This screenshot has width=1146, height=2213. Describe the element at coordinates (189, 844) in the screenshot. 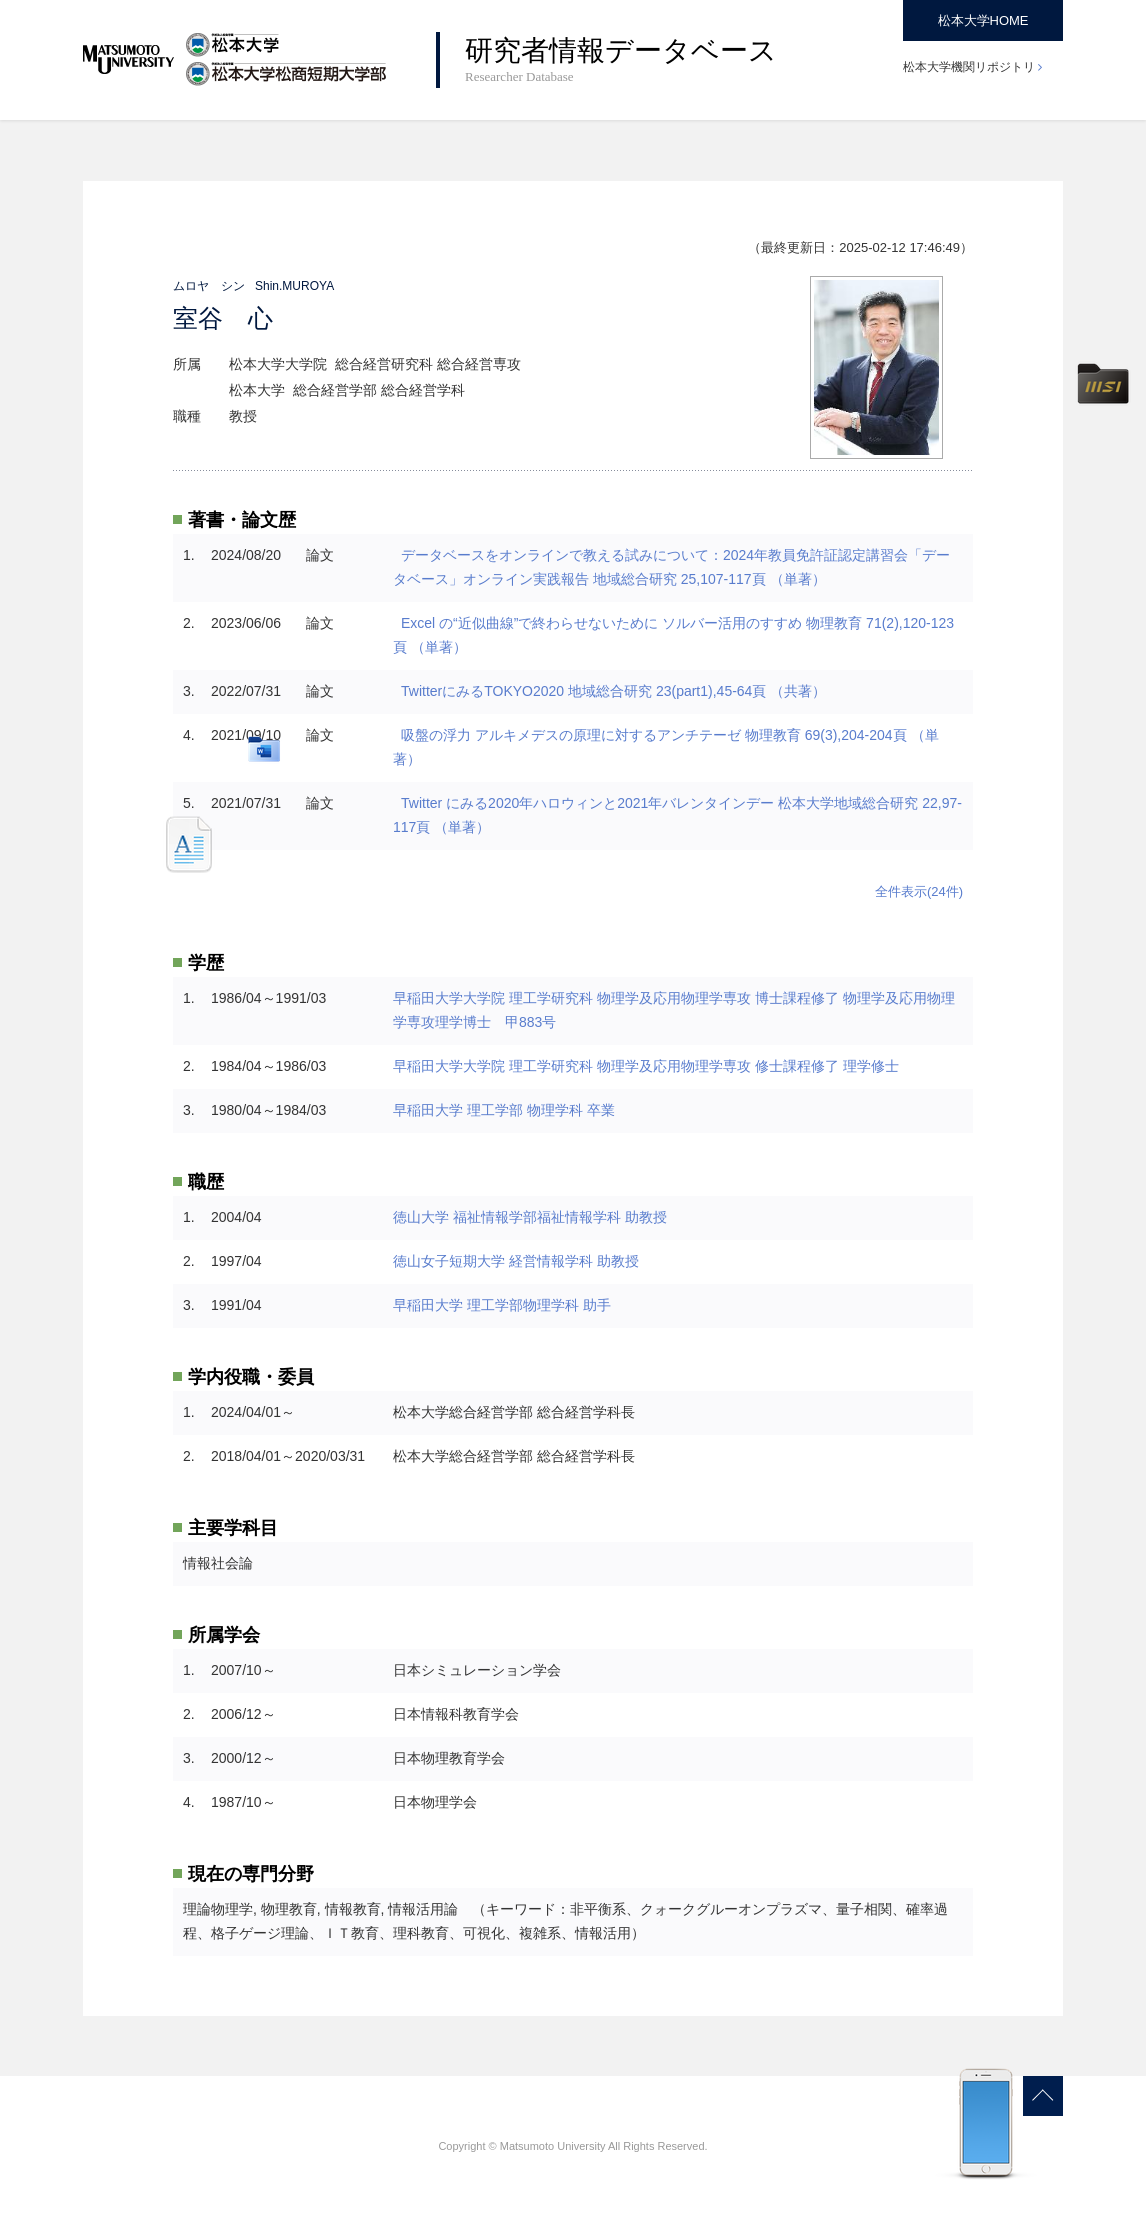

I see `open a text document file` at that location.